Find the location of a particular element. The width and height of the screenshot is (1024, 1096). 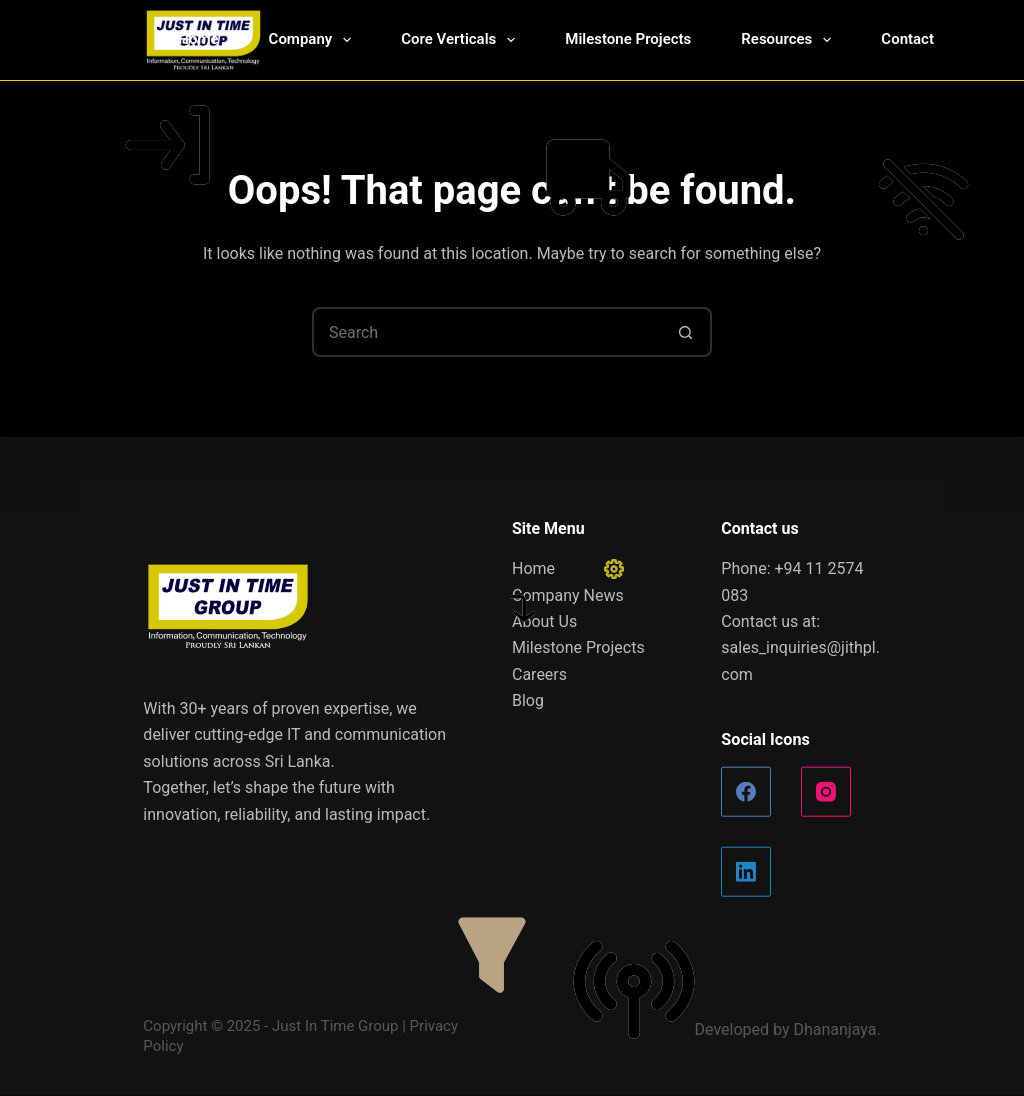

log in to your account is located at coordinates (170, 145).